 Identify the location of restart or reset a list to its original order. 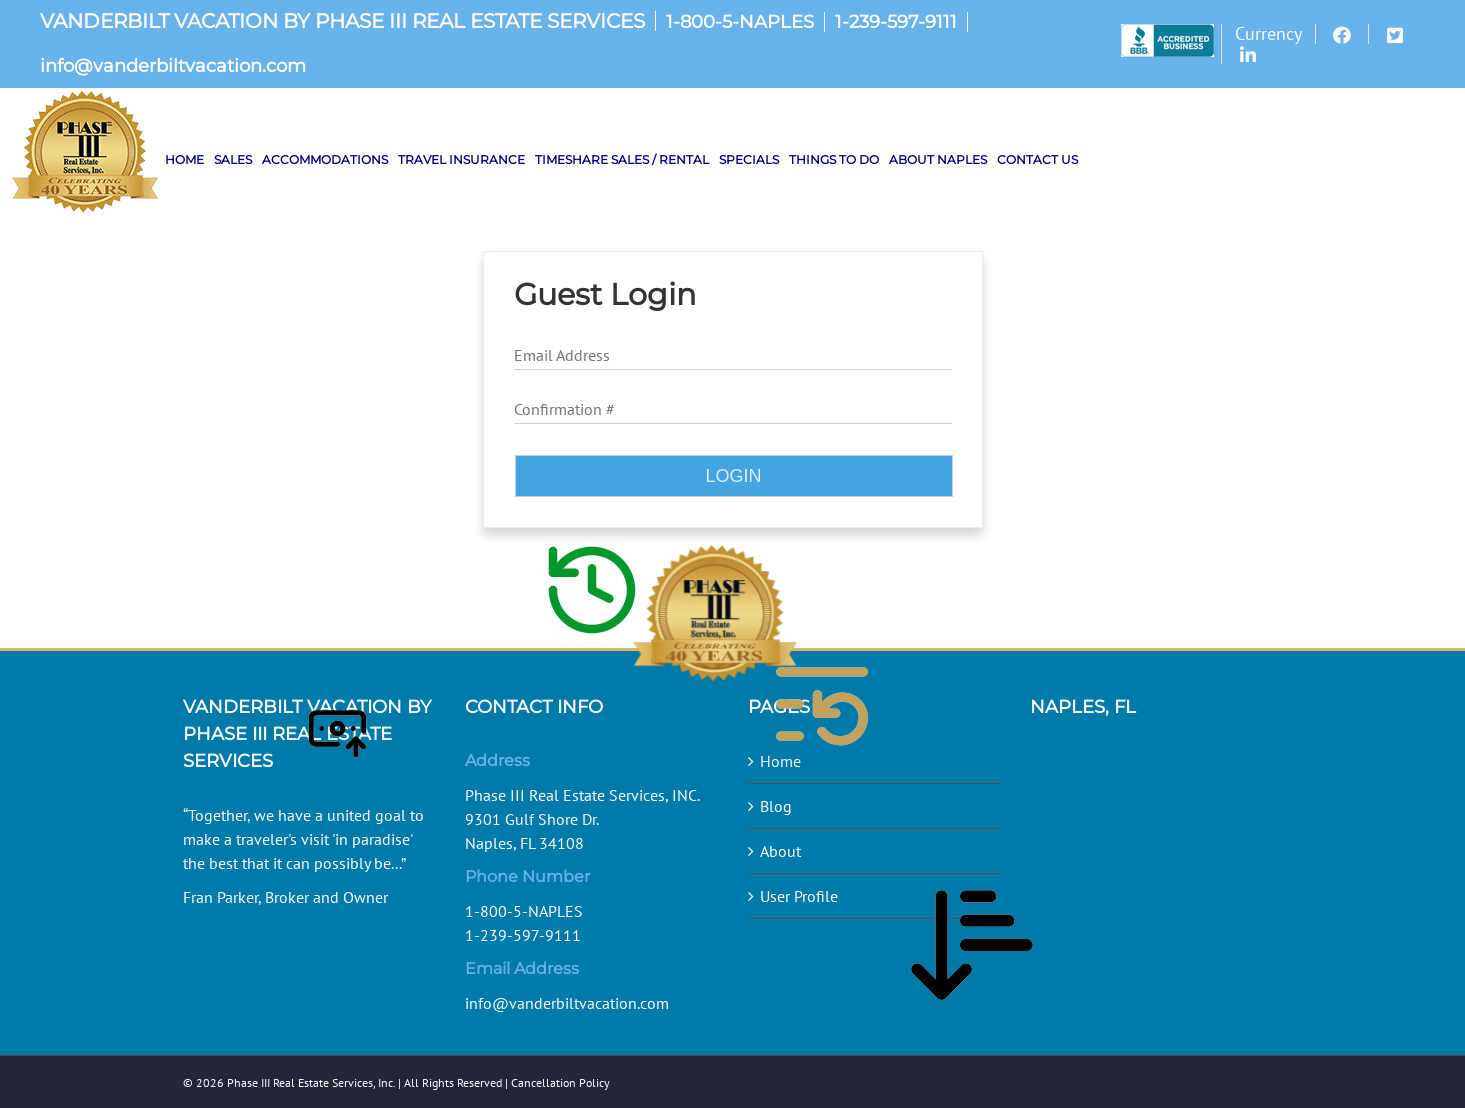
(822, 704).